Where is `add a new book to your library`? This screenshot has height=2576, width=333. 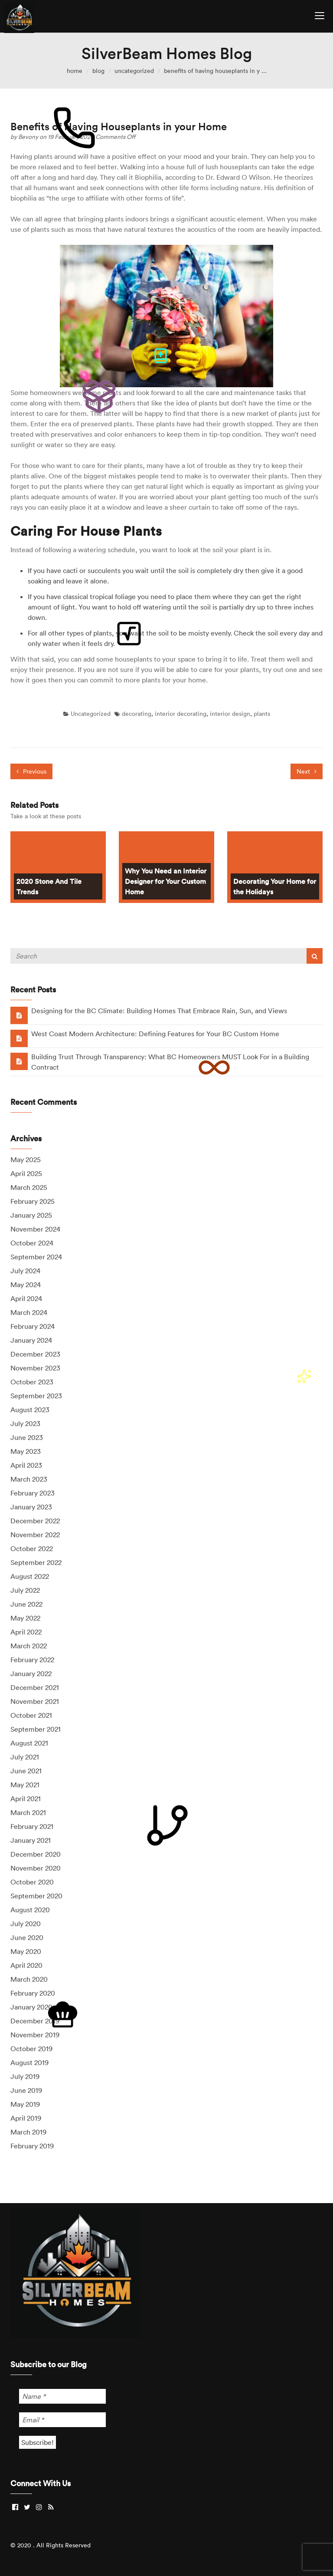
add a new book to your library is located at coordinates (160, 356).